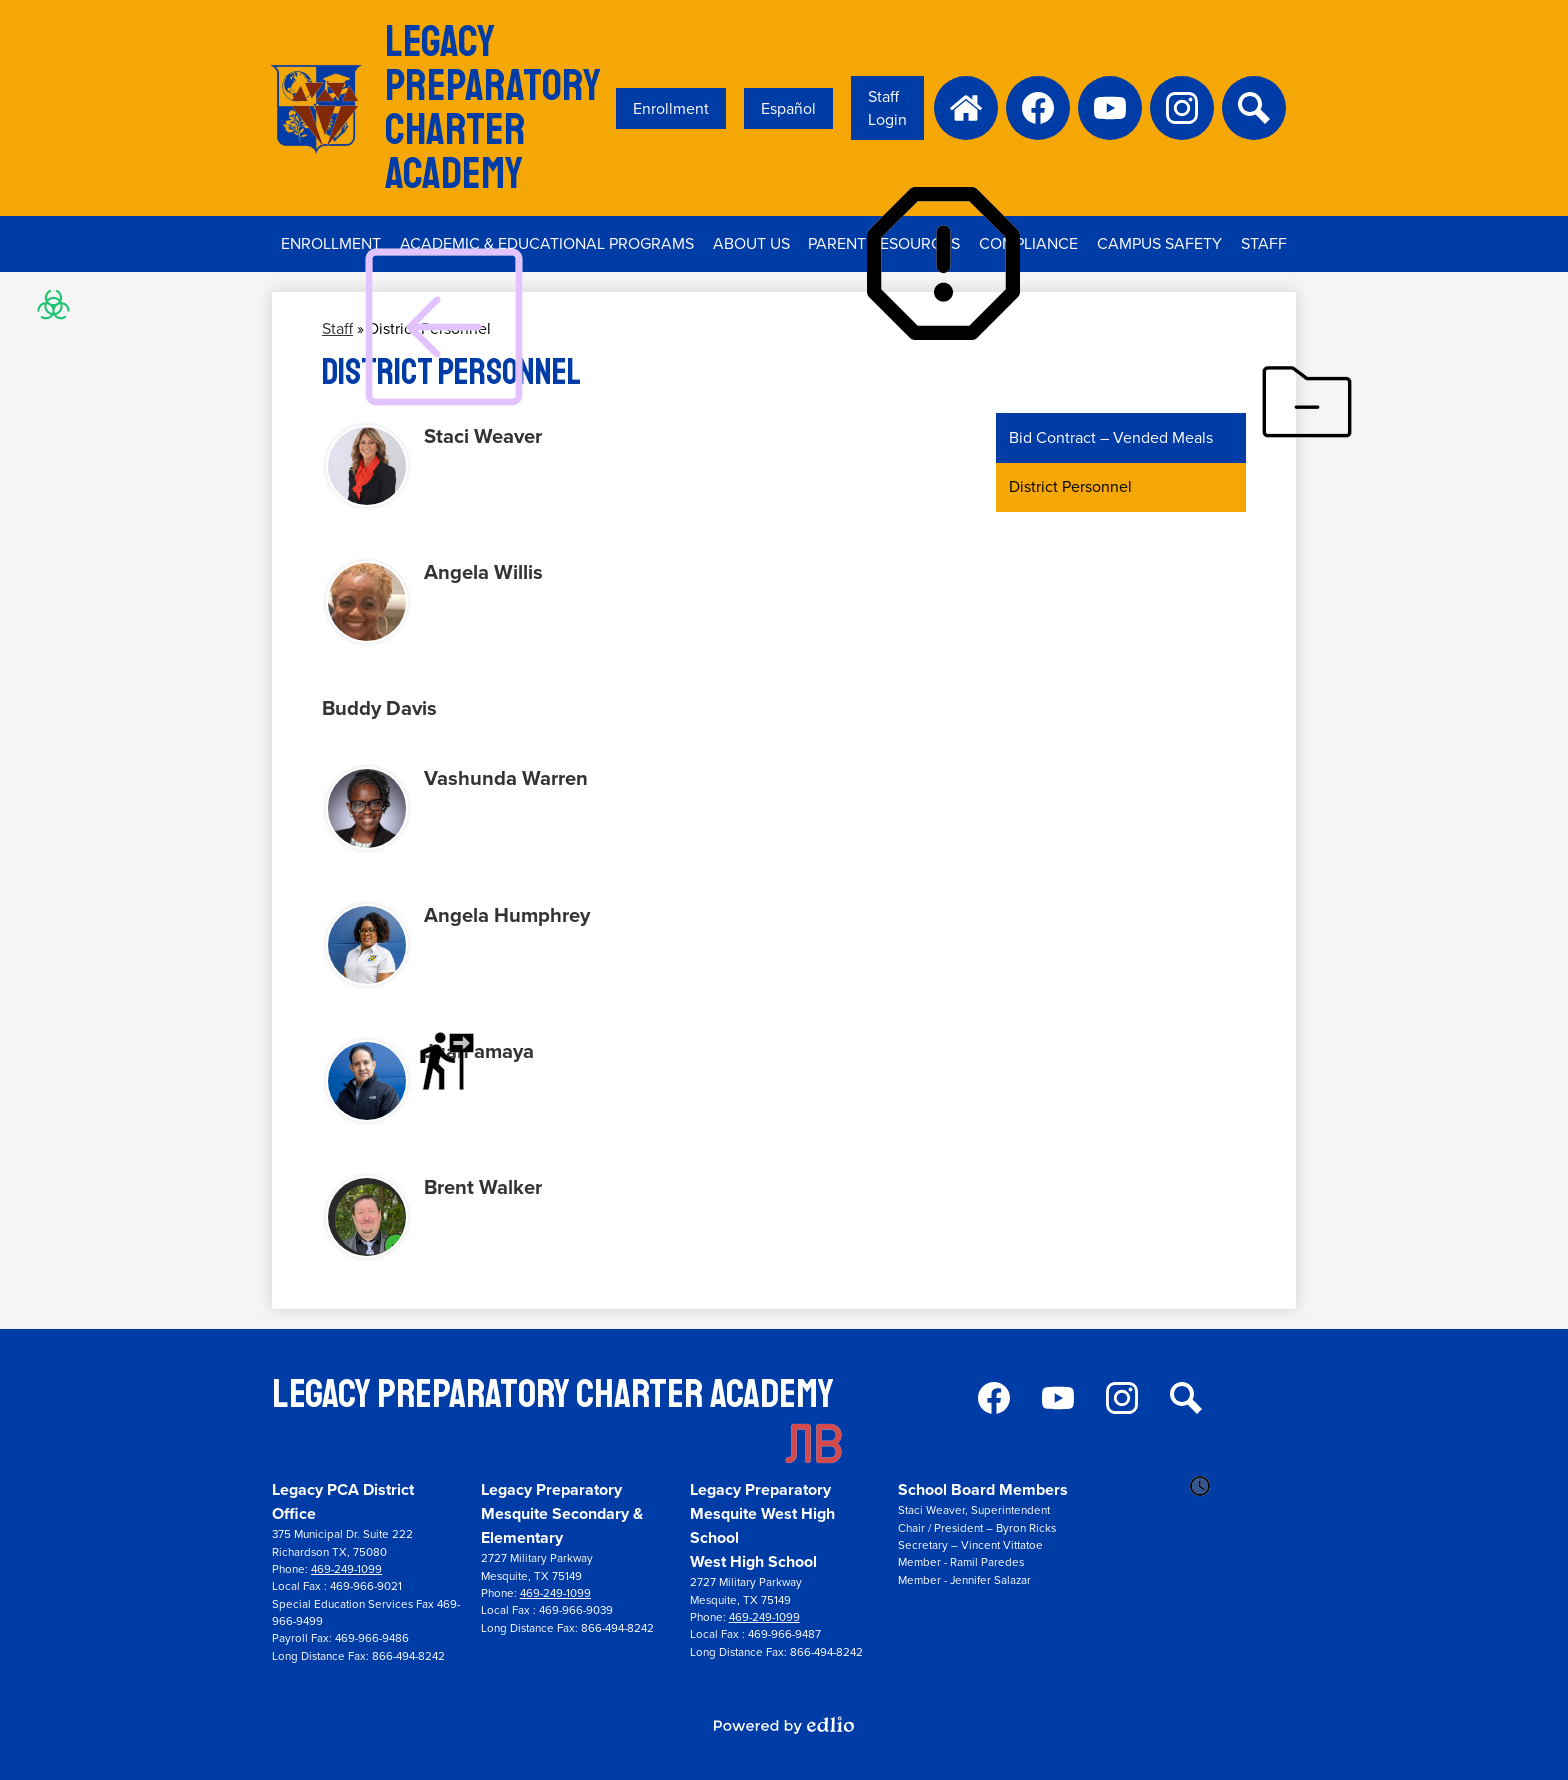  What do you see at coordinates (444, 327) in the screenshot?
I see `go back to previous screen` at bounding box center [444, 327].